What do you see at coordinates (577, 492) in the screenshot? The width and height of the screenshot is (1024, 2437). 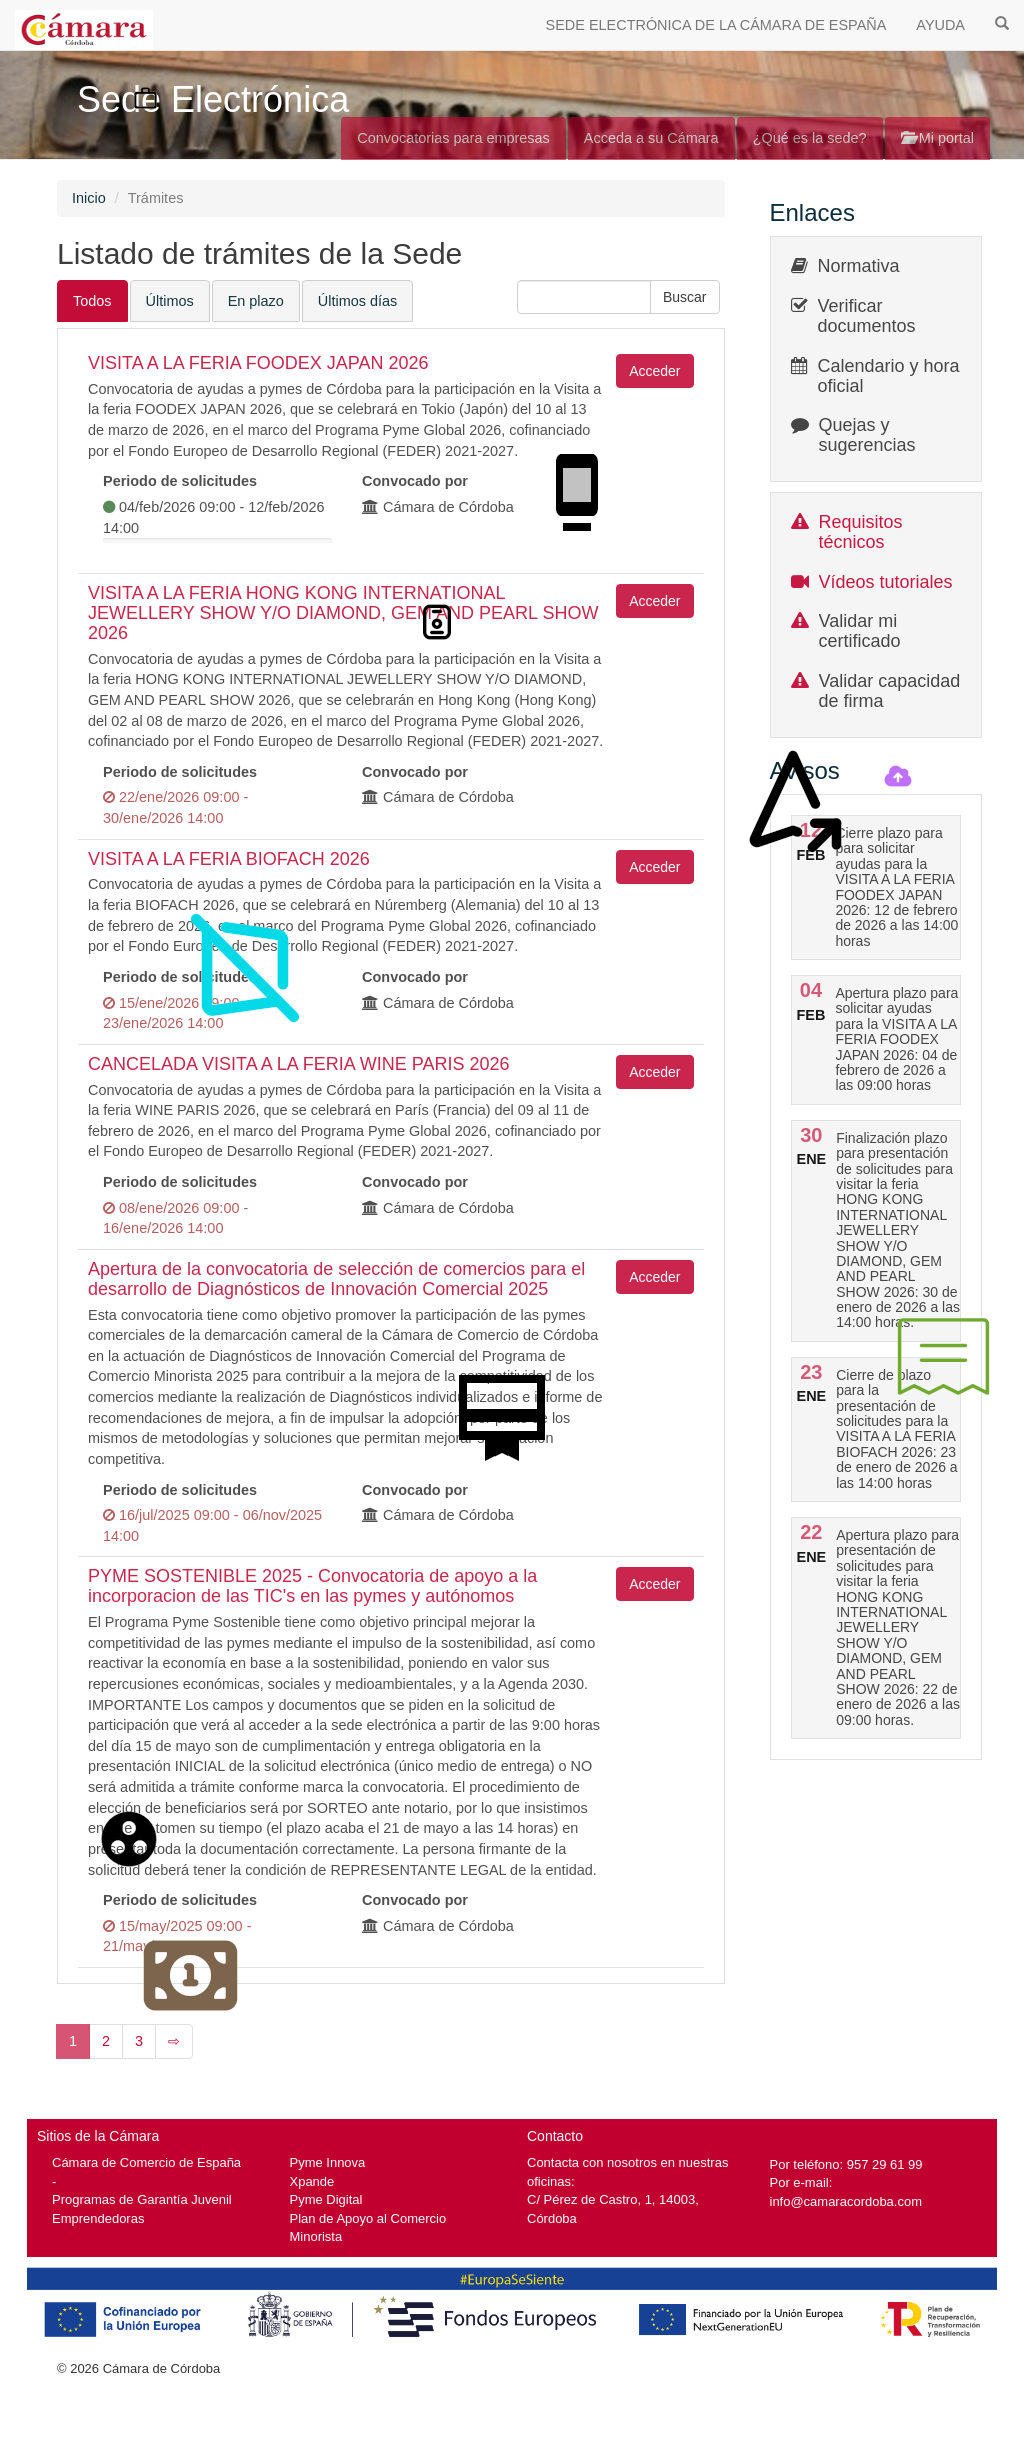 I see `dock your device to an external station` at bounding box center [577, 492].